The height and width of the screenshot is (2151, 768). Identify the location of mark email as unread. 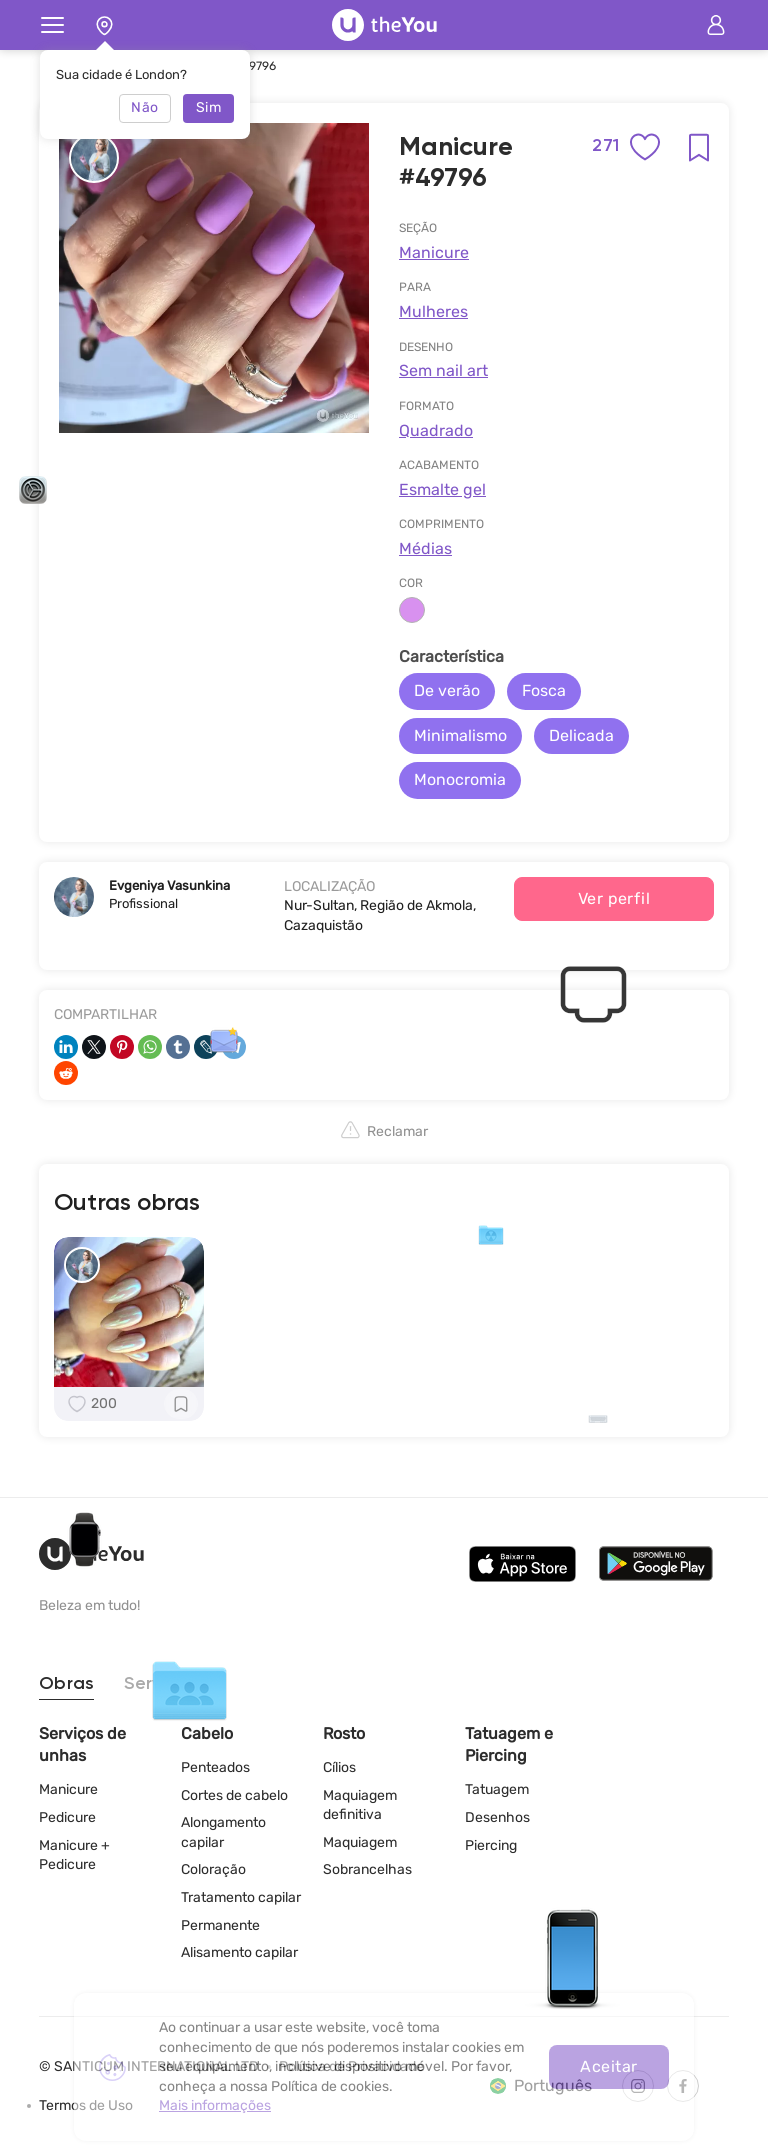
(224, 1041).